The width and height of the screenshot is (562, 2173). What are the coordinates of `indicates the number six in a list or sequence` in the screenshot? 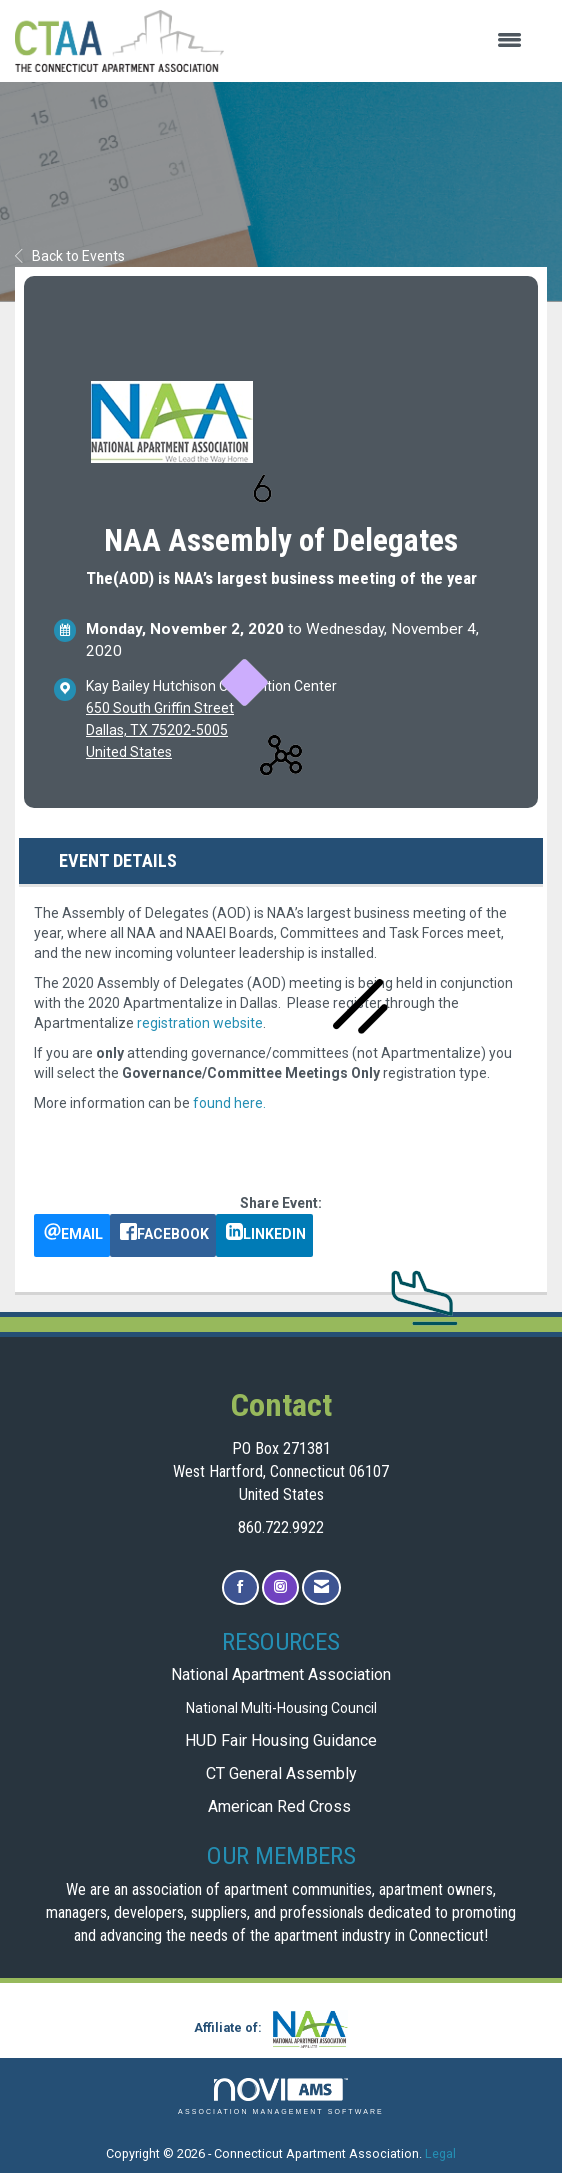 It's located at (262, 488).